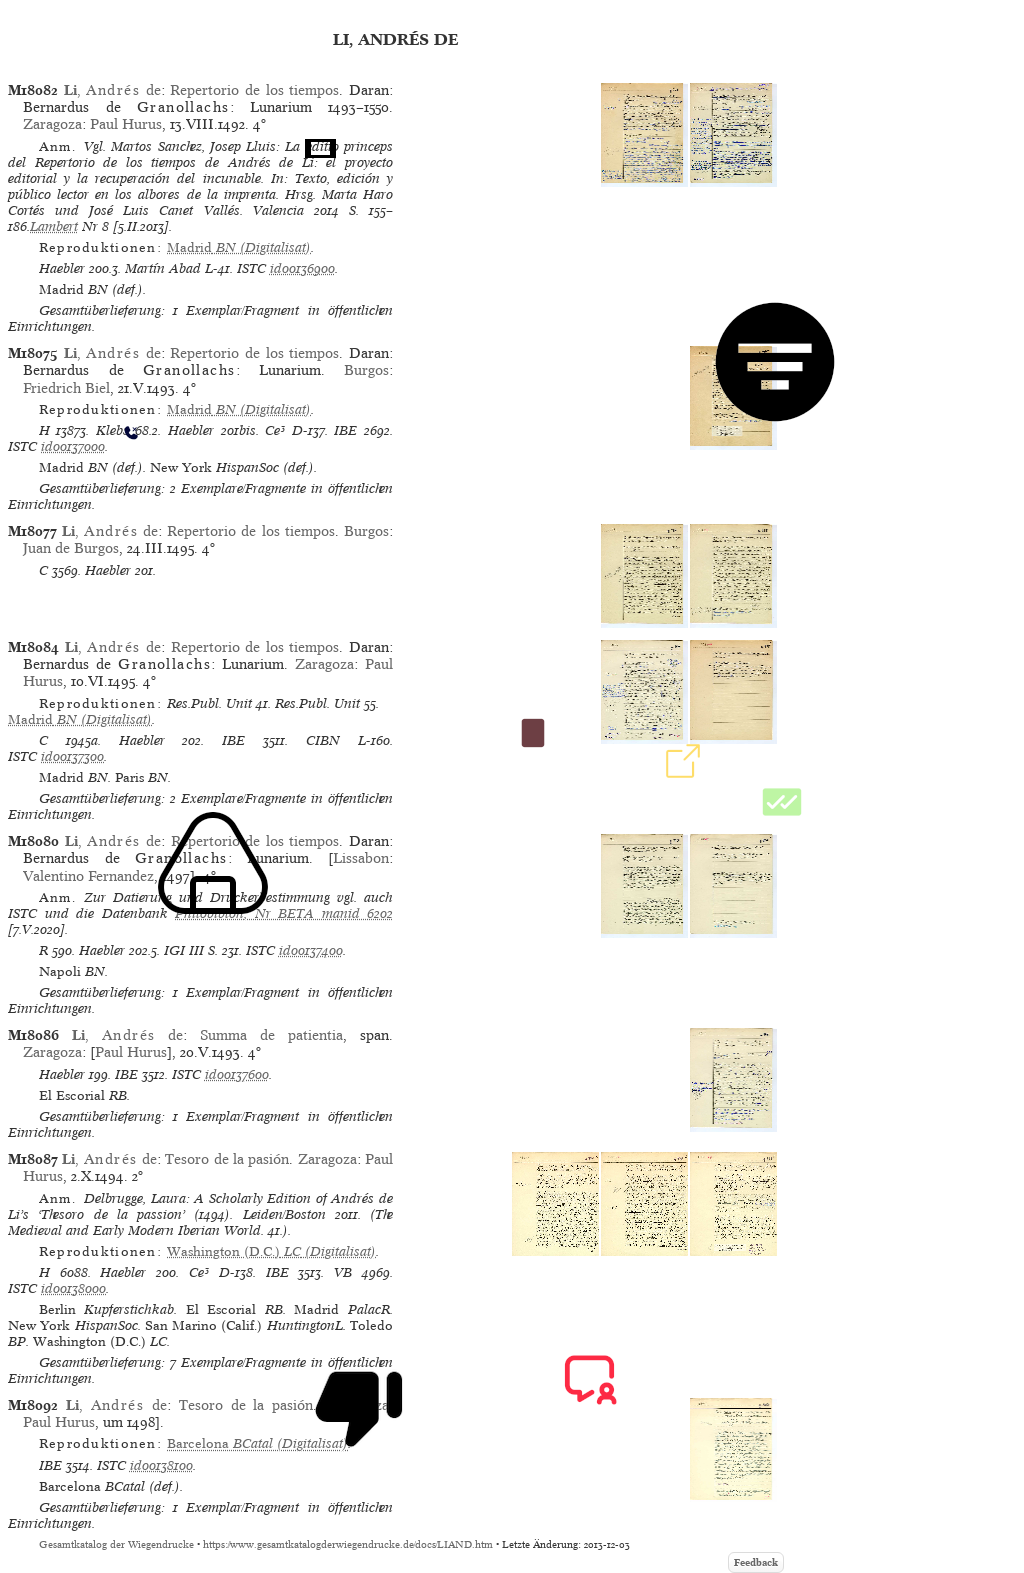 The width and height of the screenshot is (1024, 1573). I want to click on dislike or downvote content, so click(359, 1406).